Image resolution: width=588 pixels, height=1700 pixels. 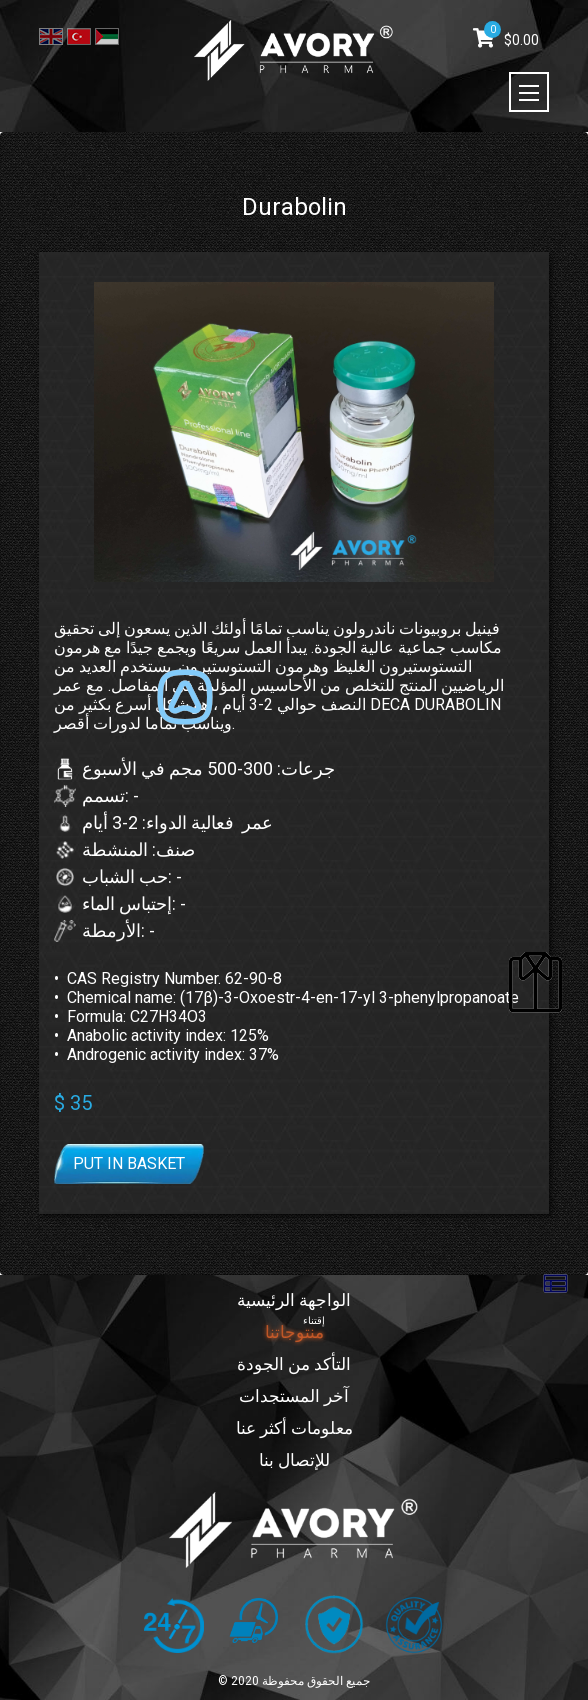 What do you see at coordinates (555, 1283) in the screenshot?
I see `view data in table format` at bounding box center [555, 1283].